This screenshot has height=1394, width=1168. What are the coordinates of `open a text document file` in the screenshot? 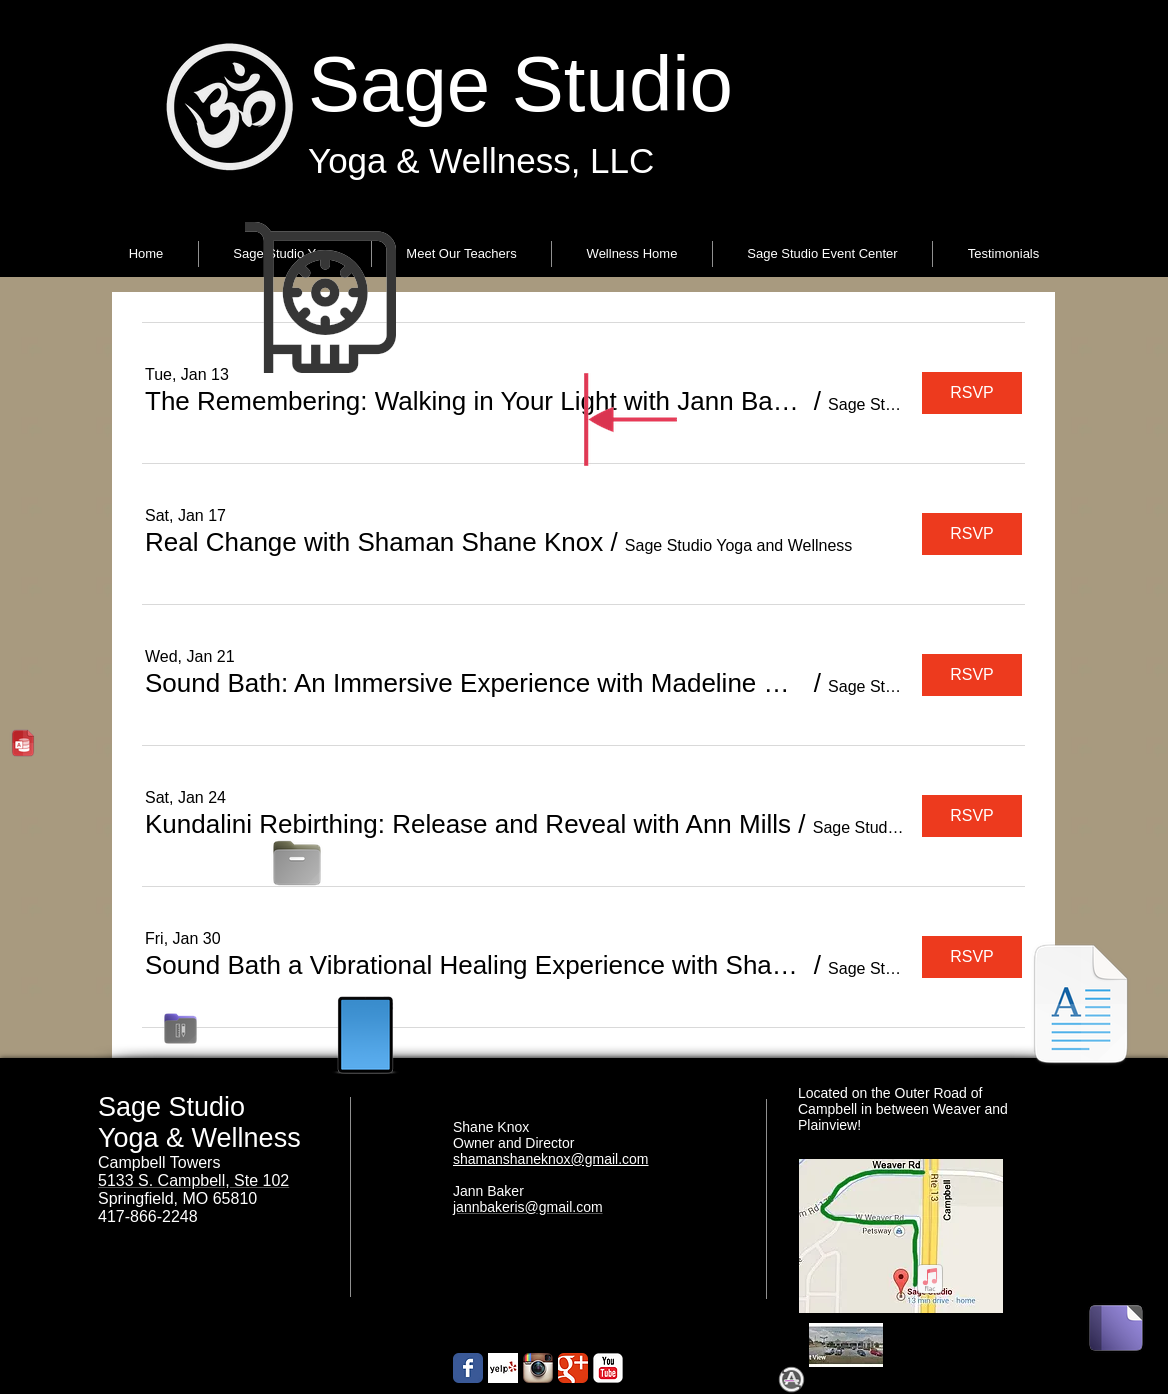 It's located at (1081, 1004).